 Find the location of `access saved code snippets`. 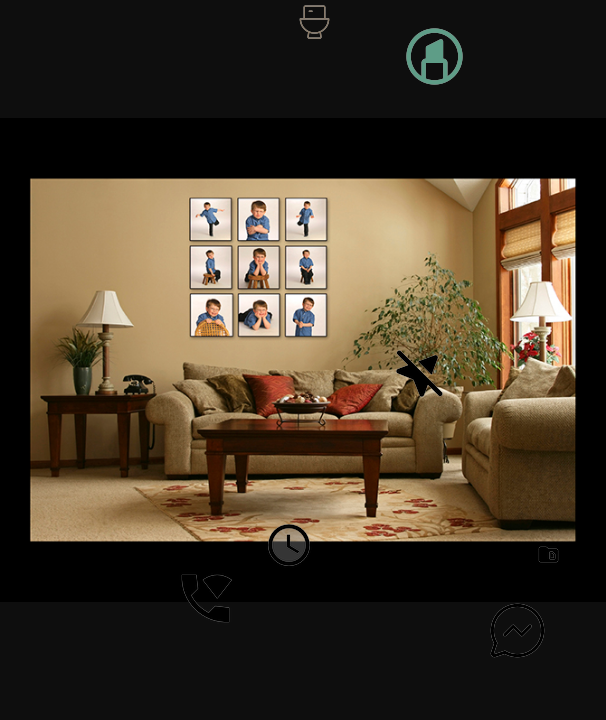

access saved code snippets is located at coordinates (548, 554).